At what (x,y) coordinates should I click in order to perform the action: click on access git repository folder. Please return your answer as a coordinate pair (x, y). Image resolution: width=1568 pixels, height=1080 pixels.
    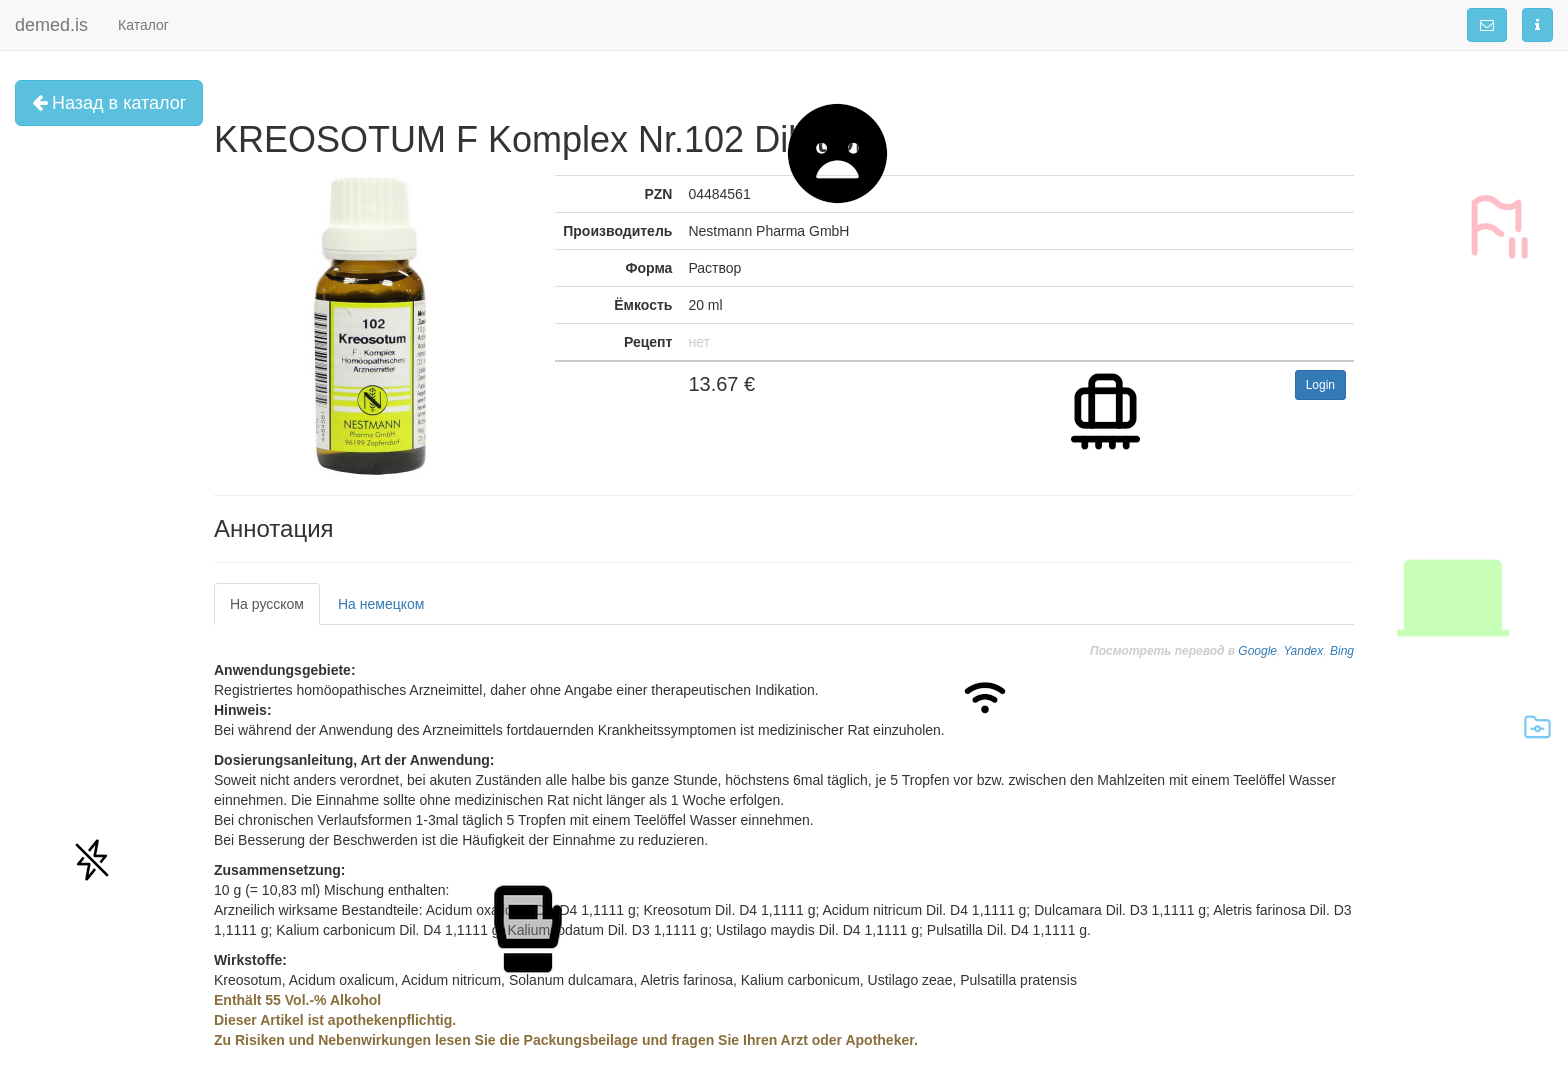
    Looking at the image, I should click on (1537, 727).